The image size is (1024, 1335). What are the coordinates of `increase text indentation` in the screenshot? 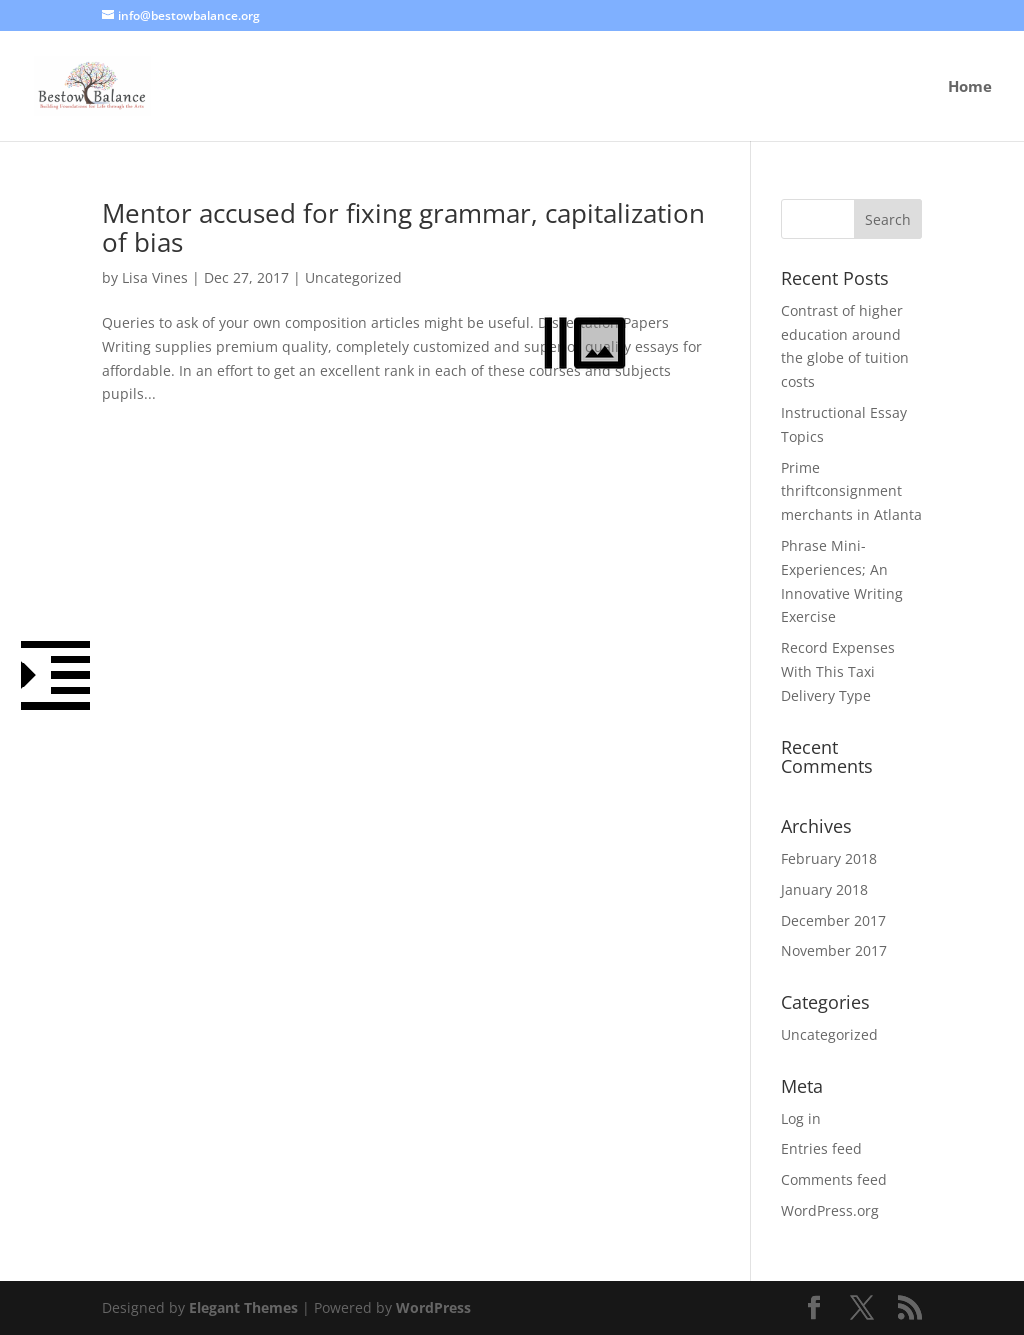 It's located at (55, 675).